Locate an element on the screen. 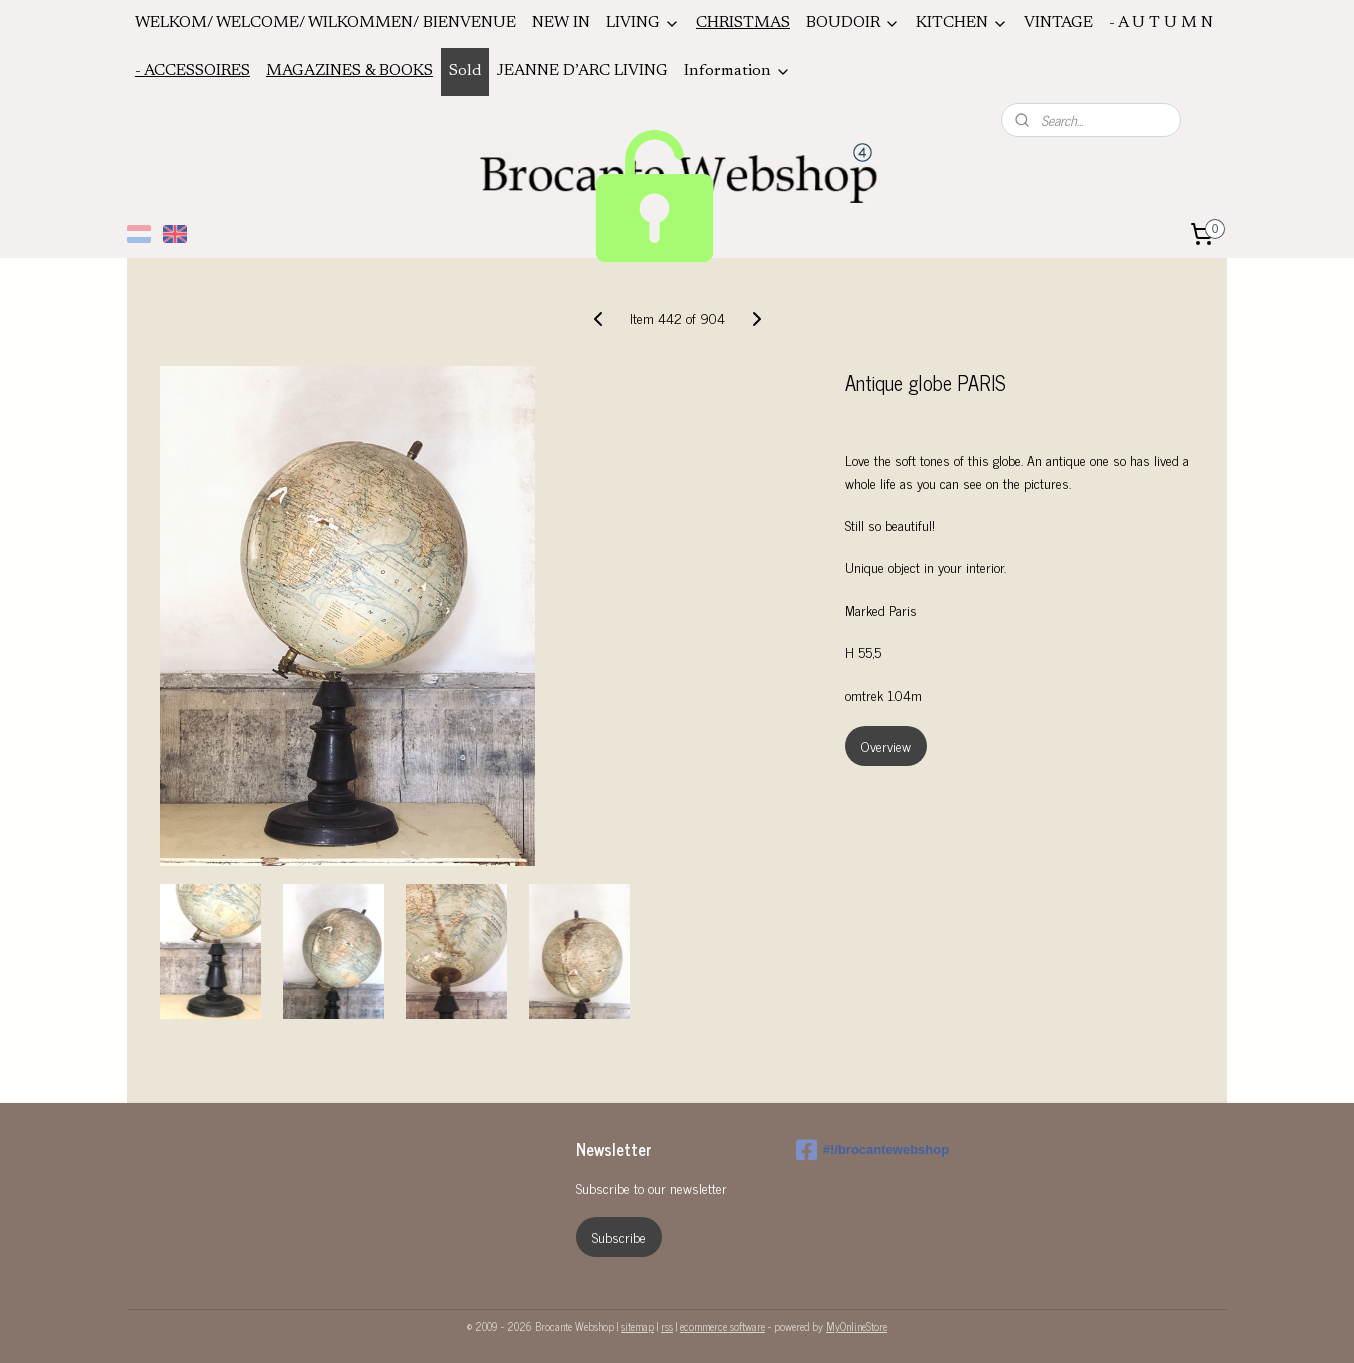 The height and width of the screenshot is (1363, 1354). unlocked or unsecured state is located at coordinates (654, 203).